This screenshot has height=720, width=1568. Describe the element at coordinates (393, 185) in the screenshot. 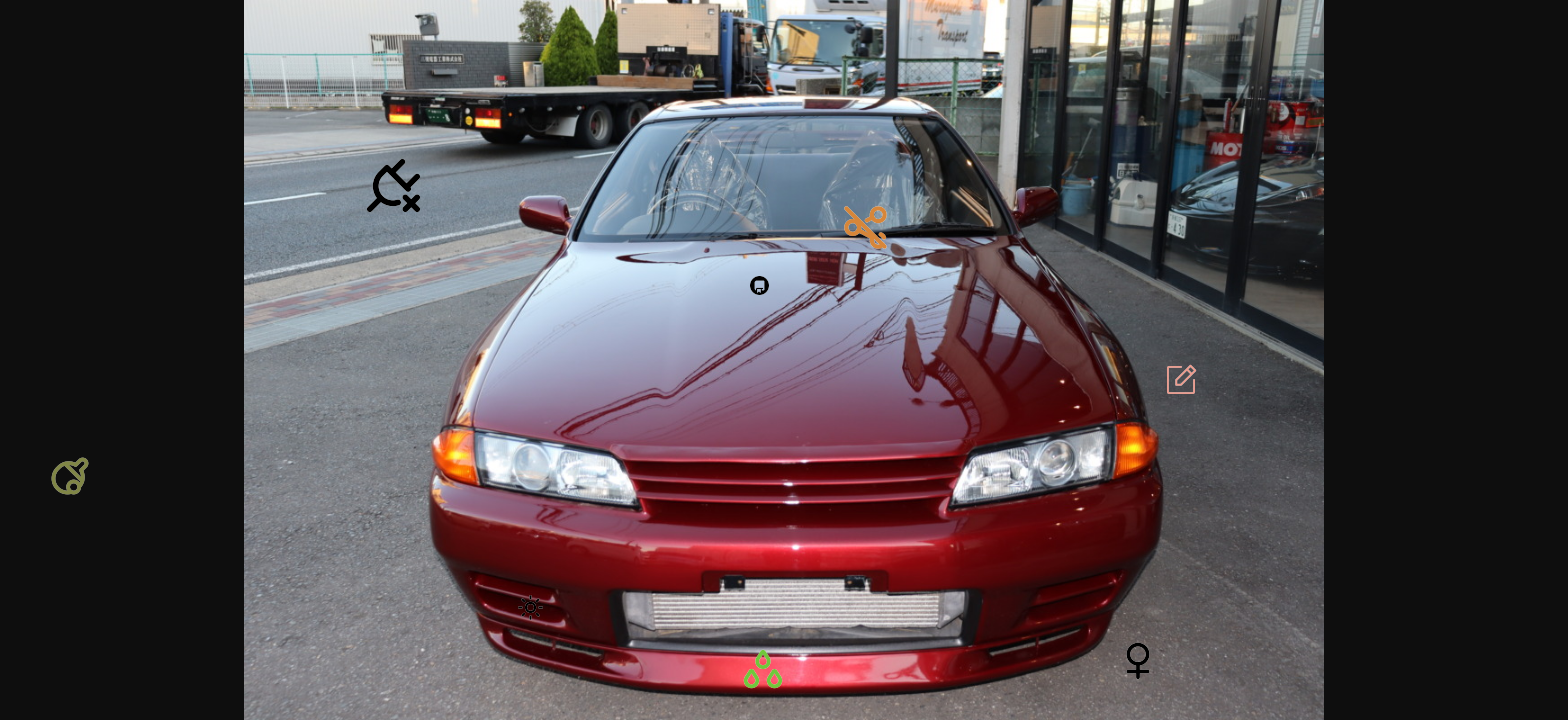

I see `disconnected or unplugged device` at that location.